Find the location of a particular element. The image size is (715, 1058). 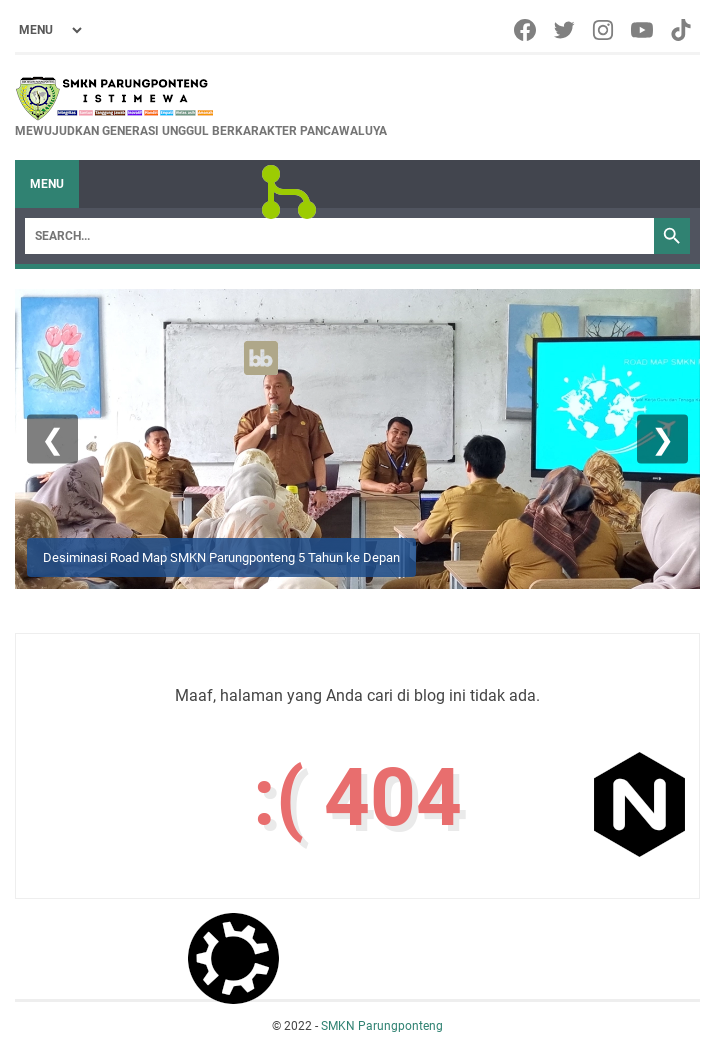

nginx web server logo is located at coordinates (639, 804).